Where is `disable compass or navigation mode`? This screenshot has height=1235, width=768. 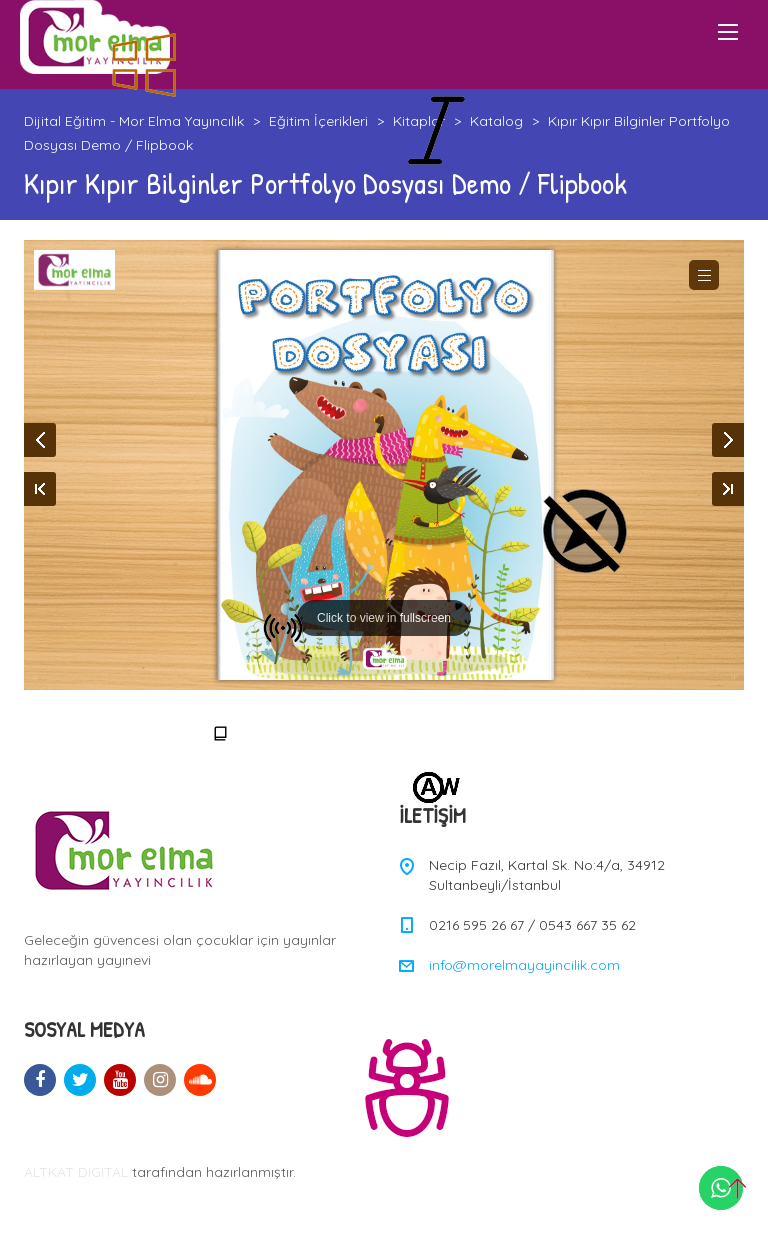
disable compass or navigation mode is located at coordinates (585, 531).